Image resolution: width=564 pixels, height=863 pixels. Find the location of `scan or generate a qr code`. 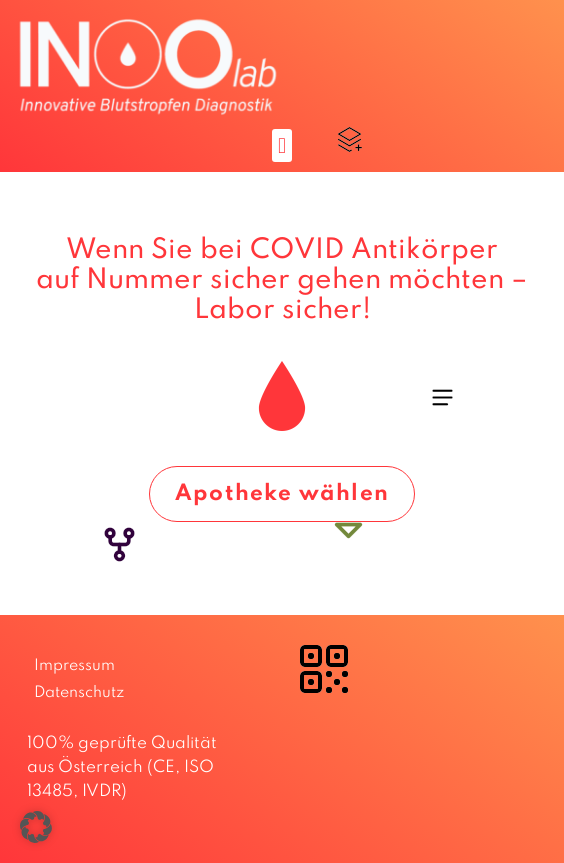

scan or generate a qr code is located at coordinates (324, 669).